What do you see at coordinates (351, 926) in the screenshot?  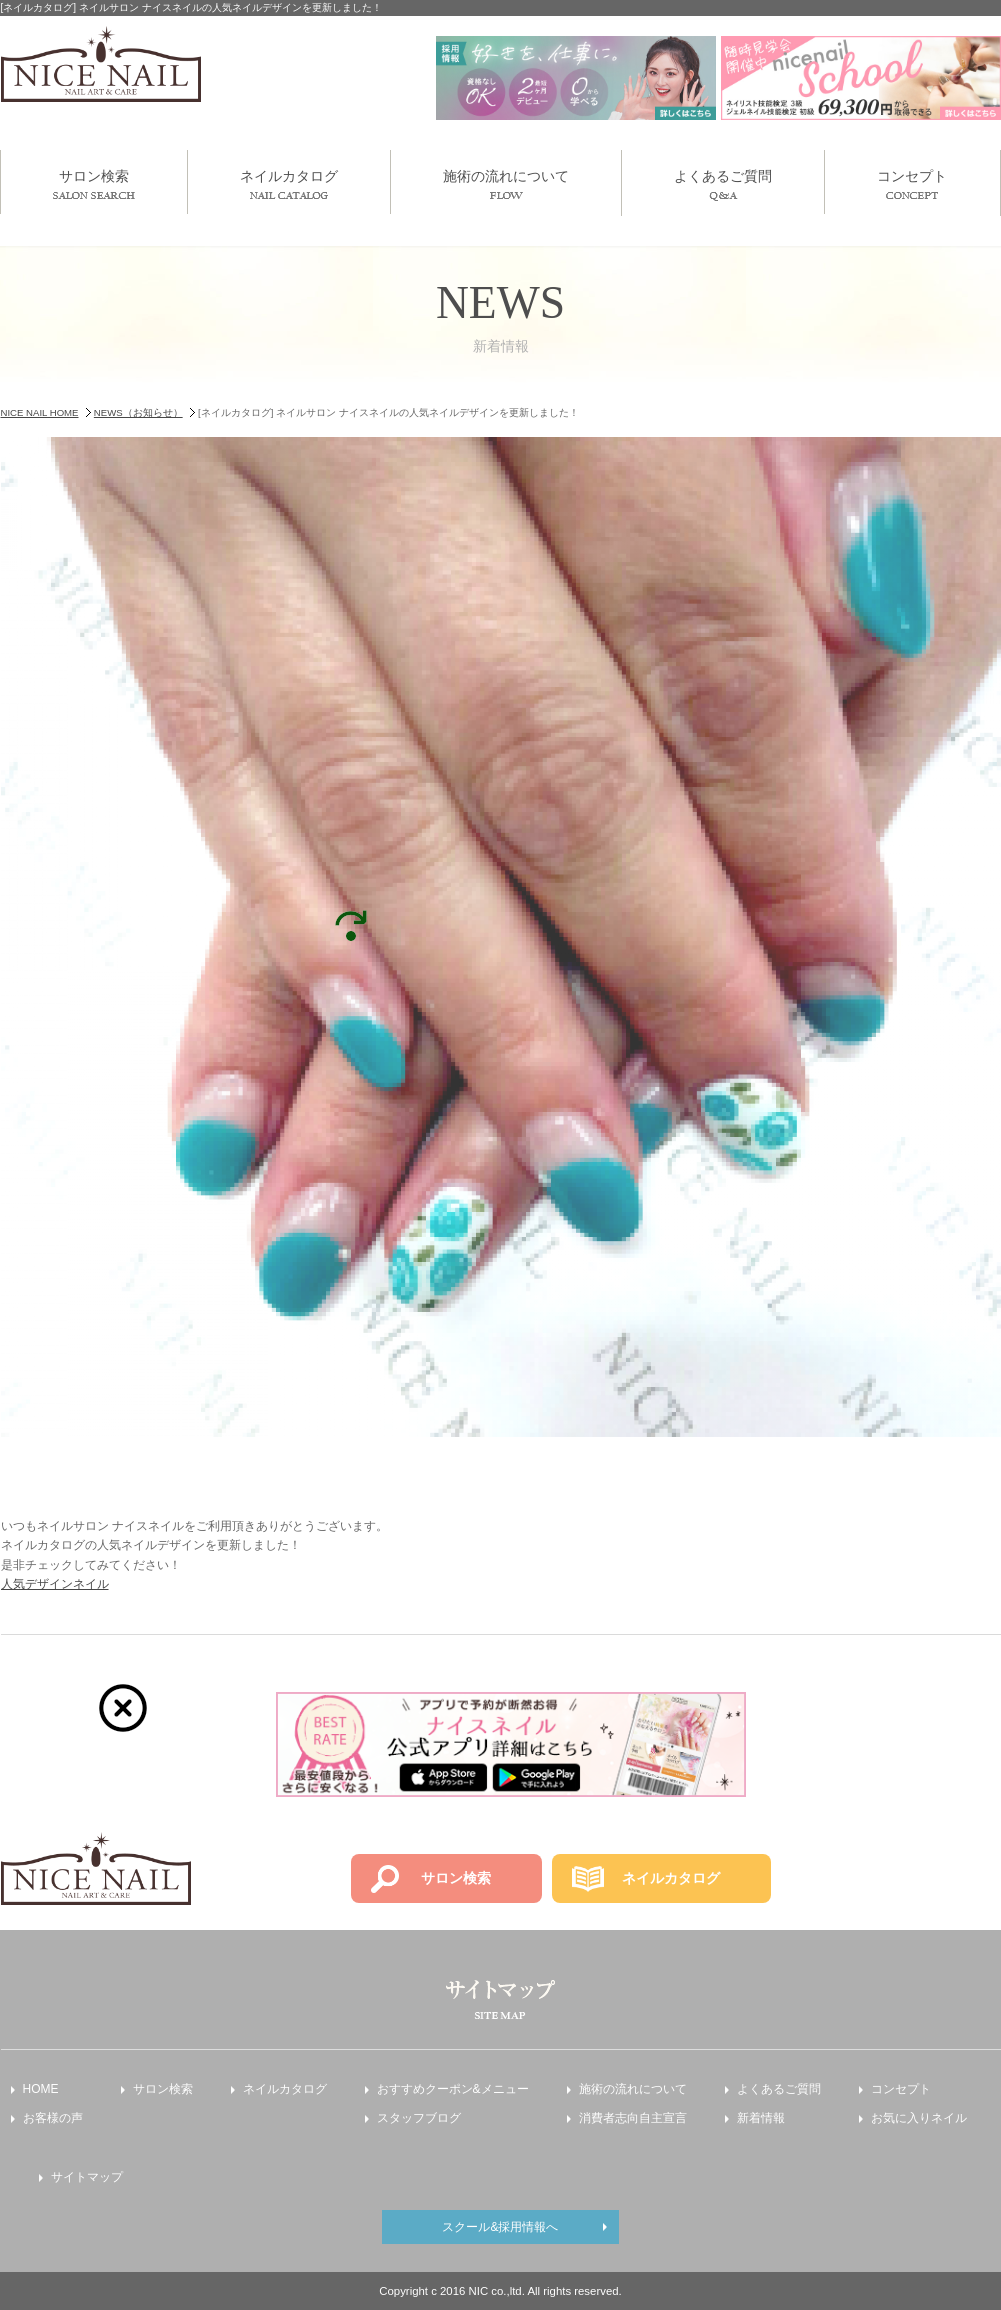 I see `step over the current line while debugging` at bounding box center [351, 926].